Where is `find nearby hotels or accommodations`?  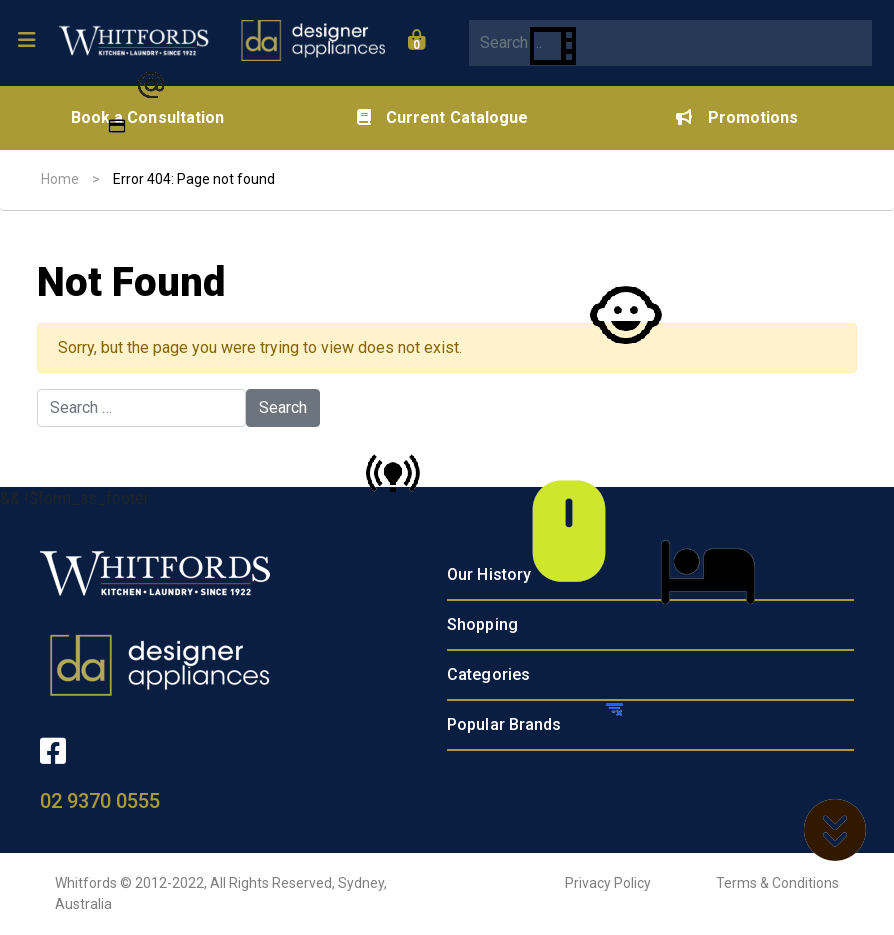
find nearby hotels or accommodations is located at coordinates (708, 570).